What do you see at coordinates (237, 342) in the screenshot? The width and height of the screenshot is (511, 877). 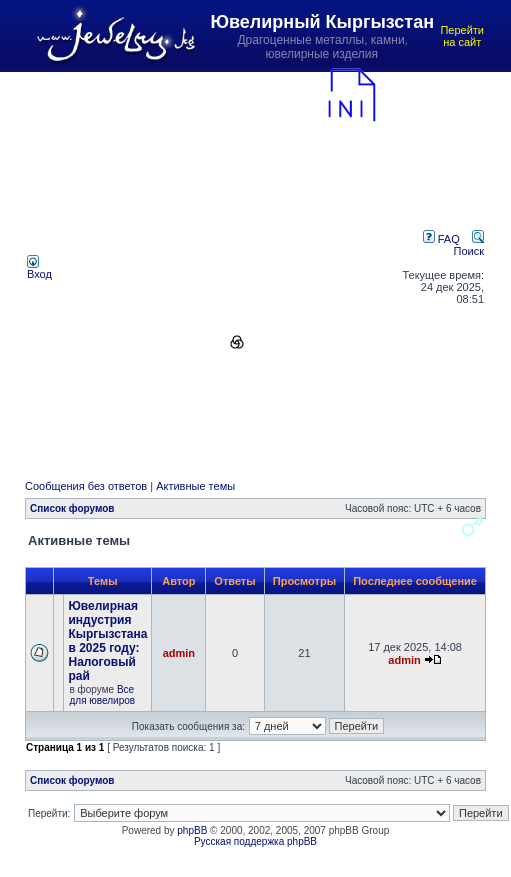 I see `access your spaces or workspaces` at bounding box center [237, 342].